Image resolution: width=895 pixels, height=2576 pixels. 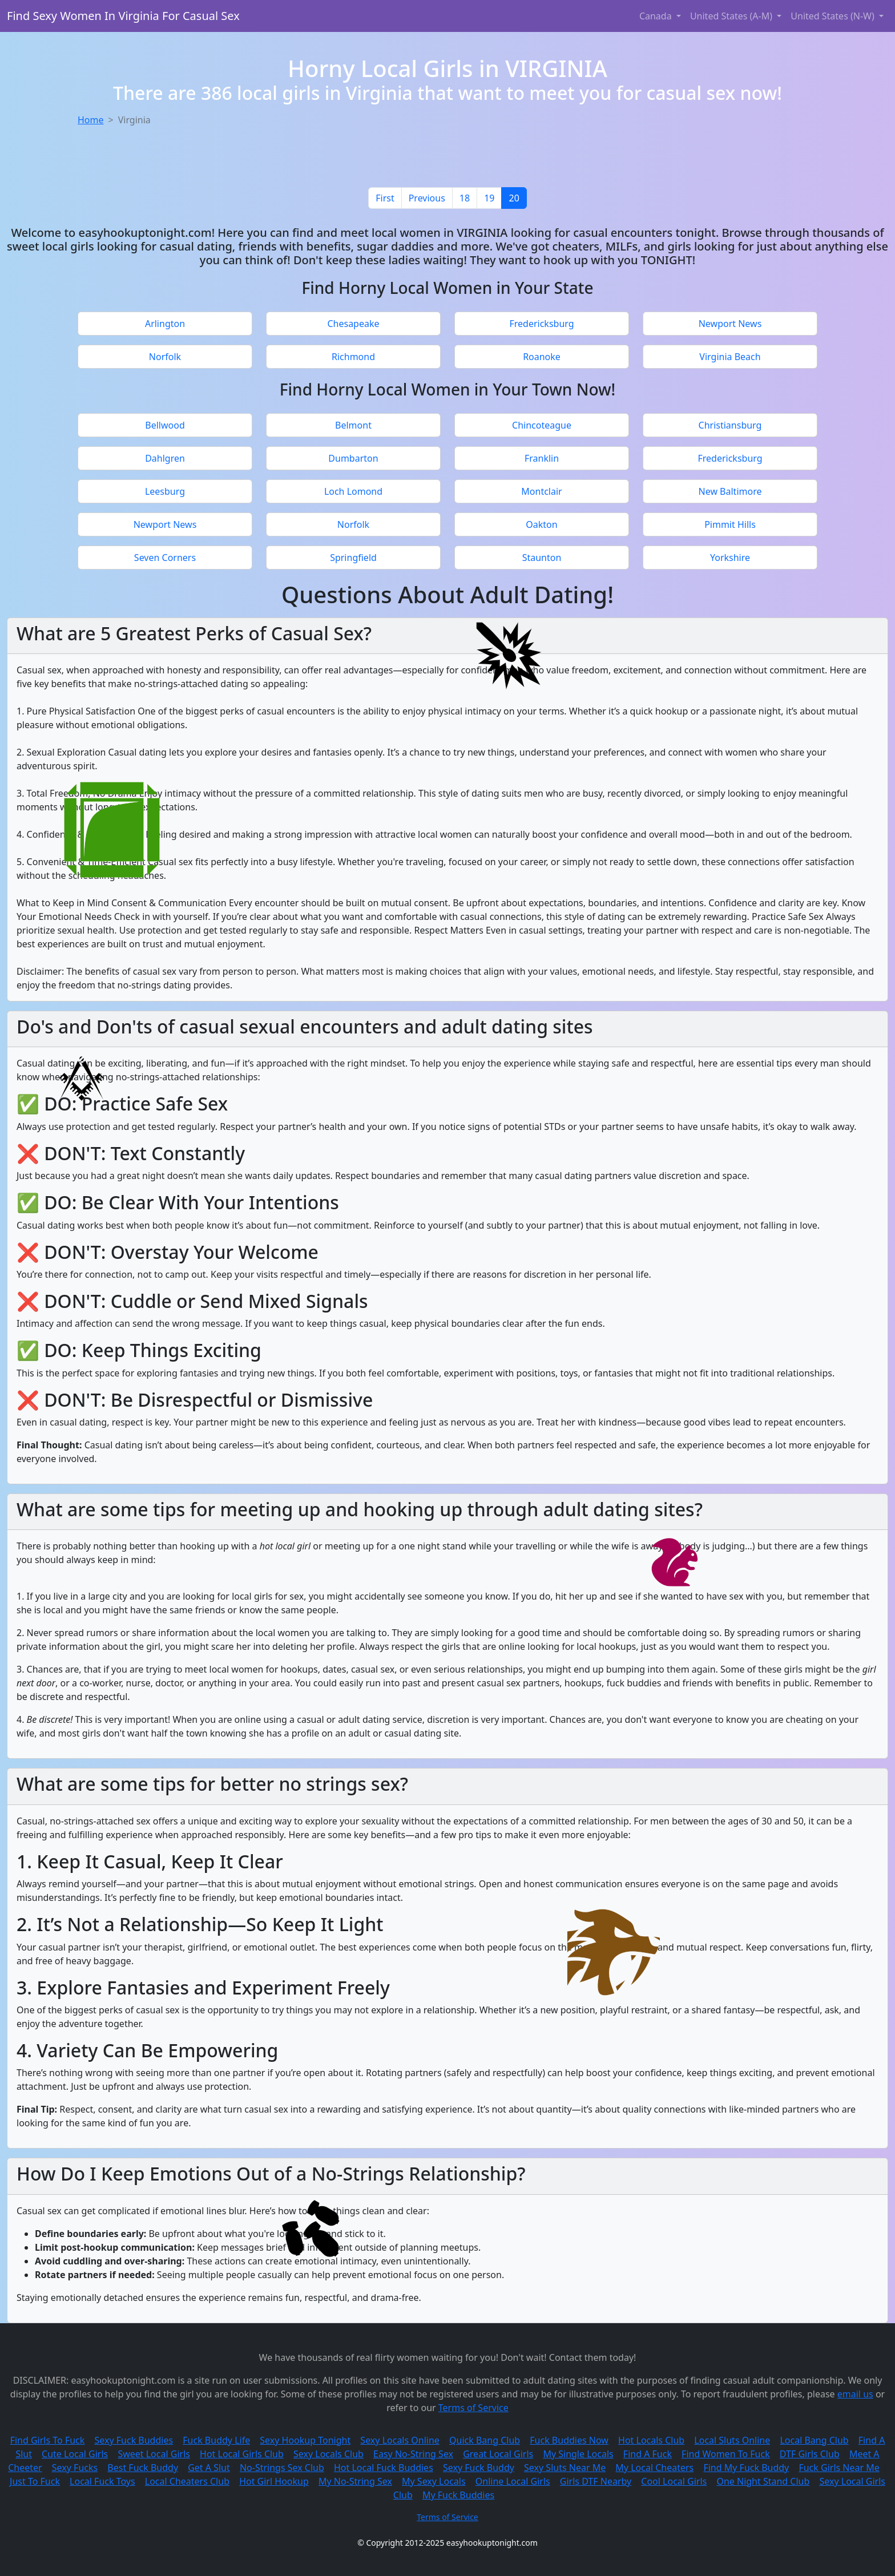 What do you see at coordinates (614, 1952) in the screenshot?
I see `select saber-toothed cat character or avatar` at bounding box center [614, 1952].